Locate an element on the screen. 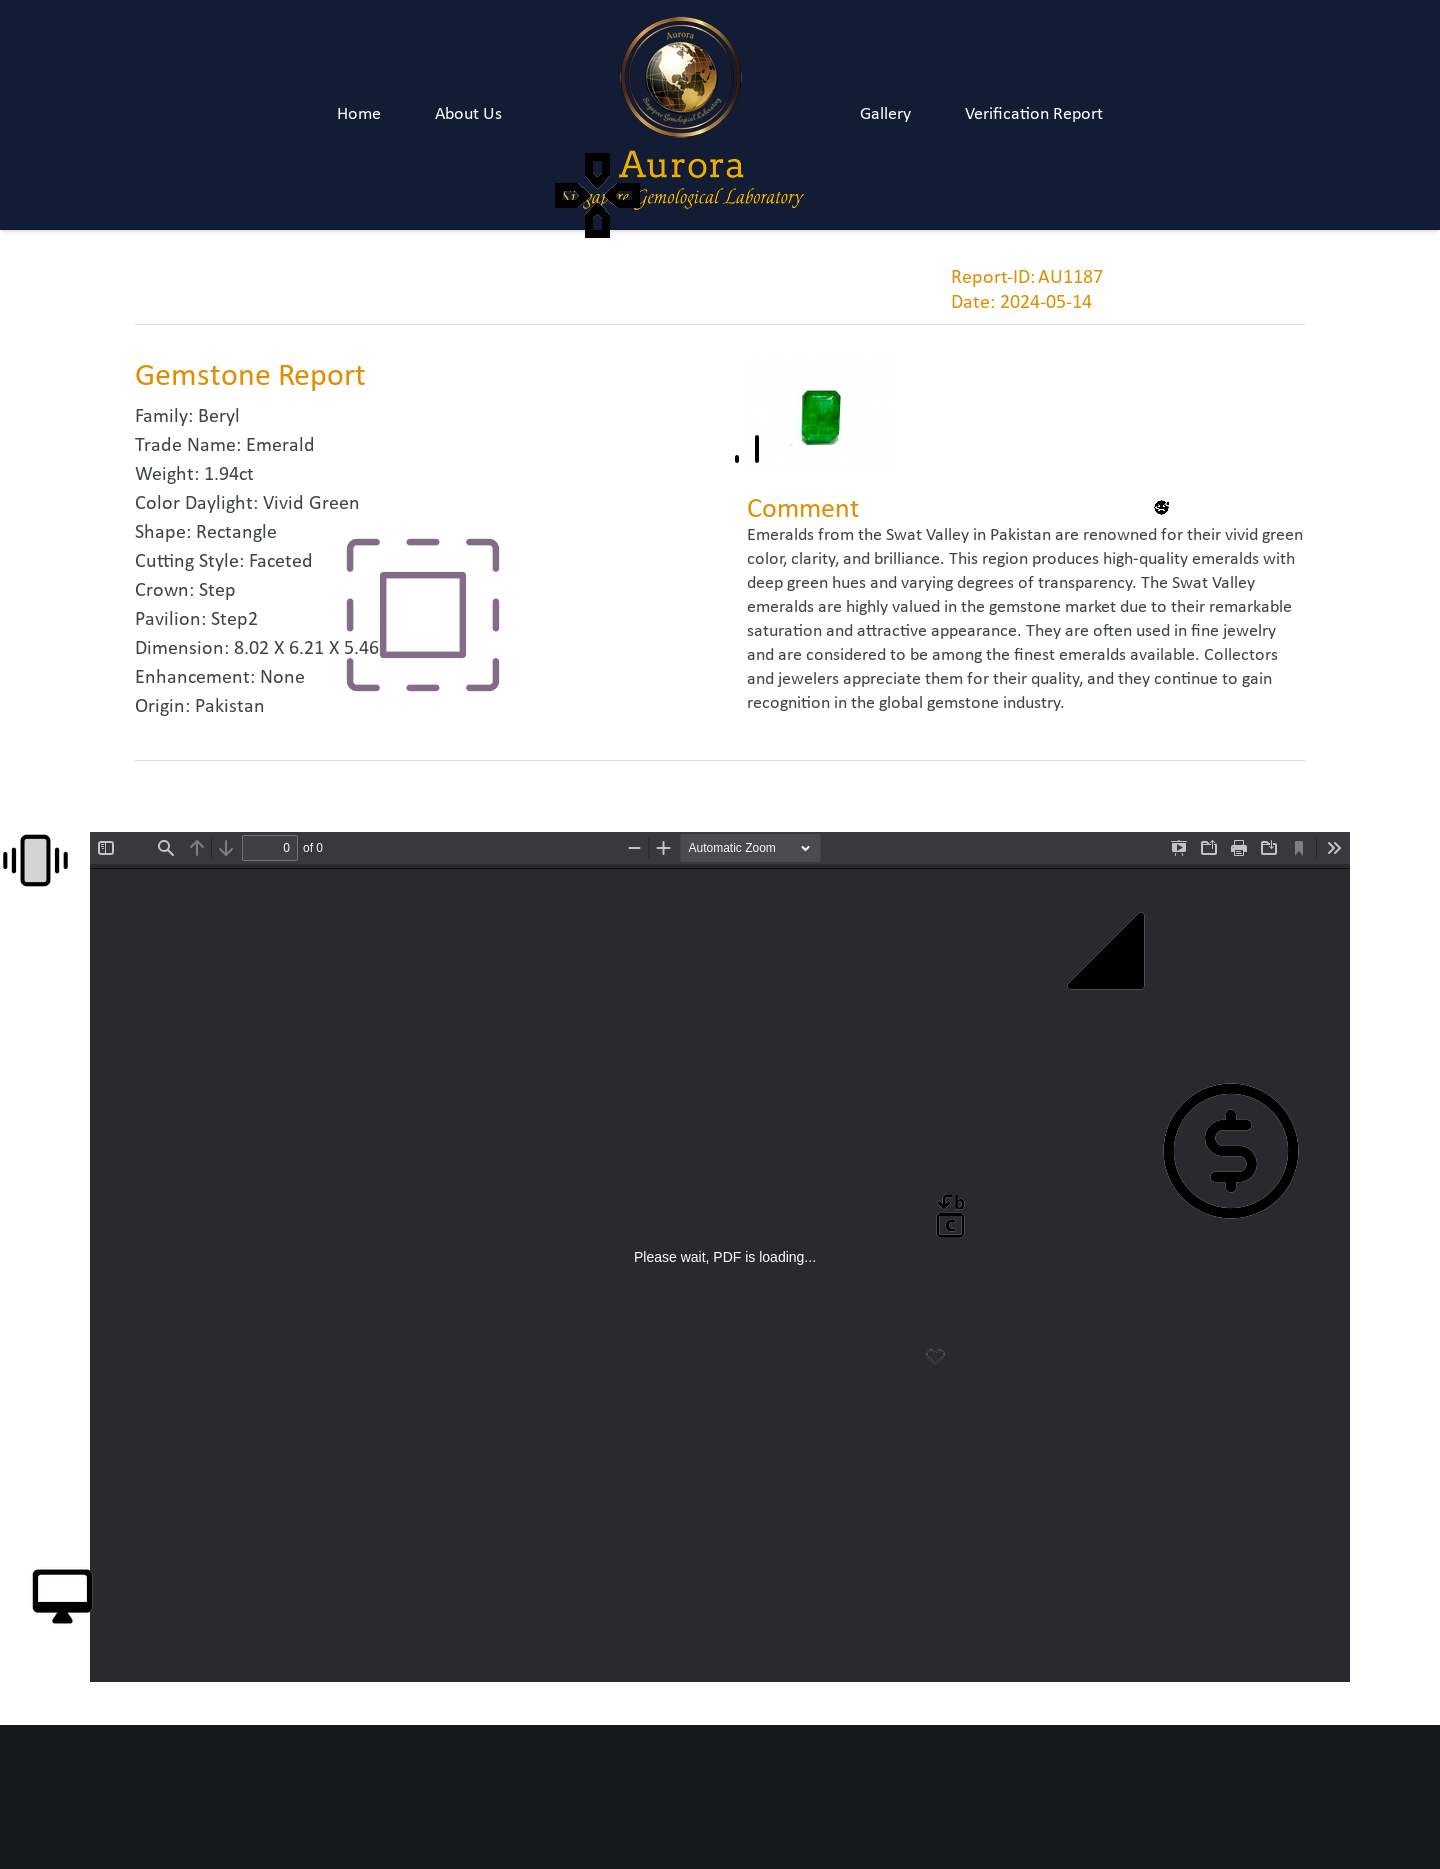 Image resolution: width=1440 pixels, height=1869 pixels. report feeling unwell or sick is located at coordinates (1161, 507).